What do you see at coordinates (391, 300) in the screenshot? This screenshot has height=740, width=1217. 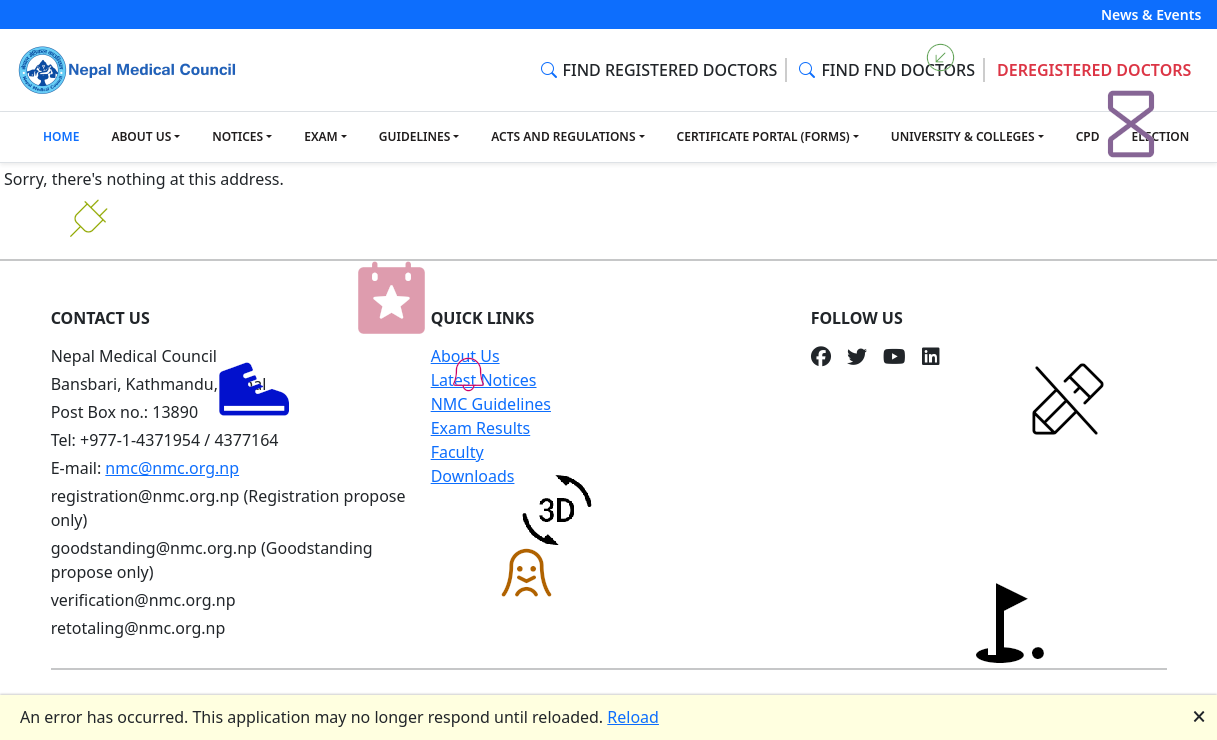 I see `view starred or favorite events` at bounding box center [391, 300].